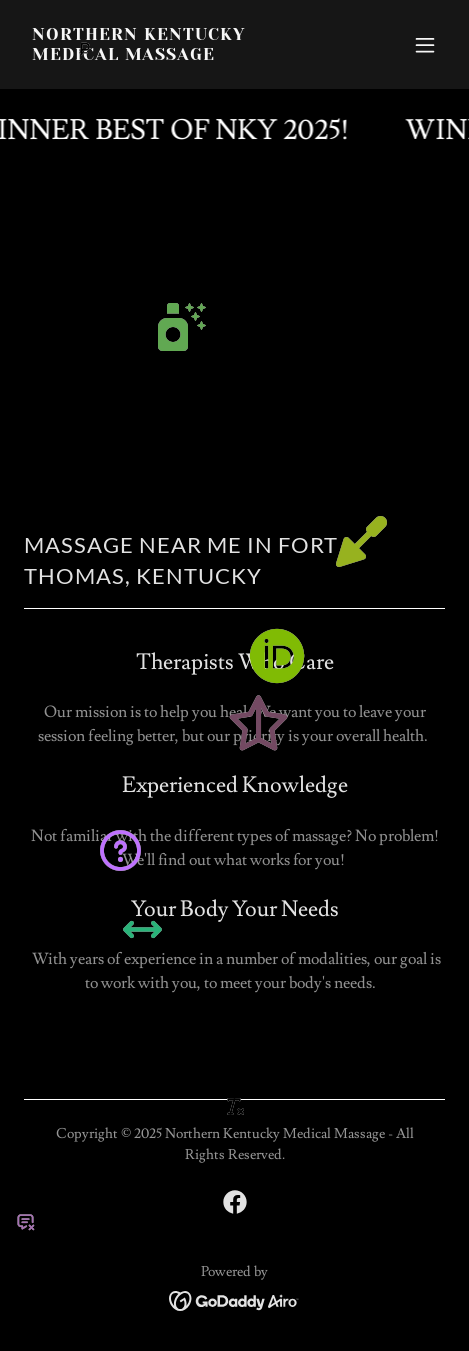 The image size is (469, 1351). I want to click on indicates a partial or half-star rating, so click(258, 725).